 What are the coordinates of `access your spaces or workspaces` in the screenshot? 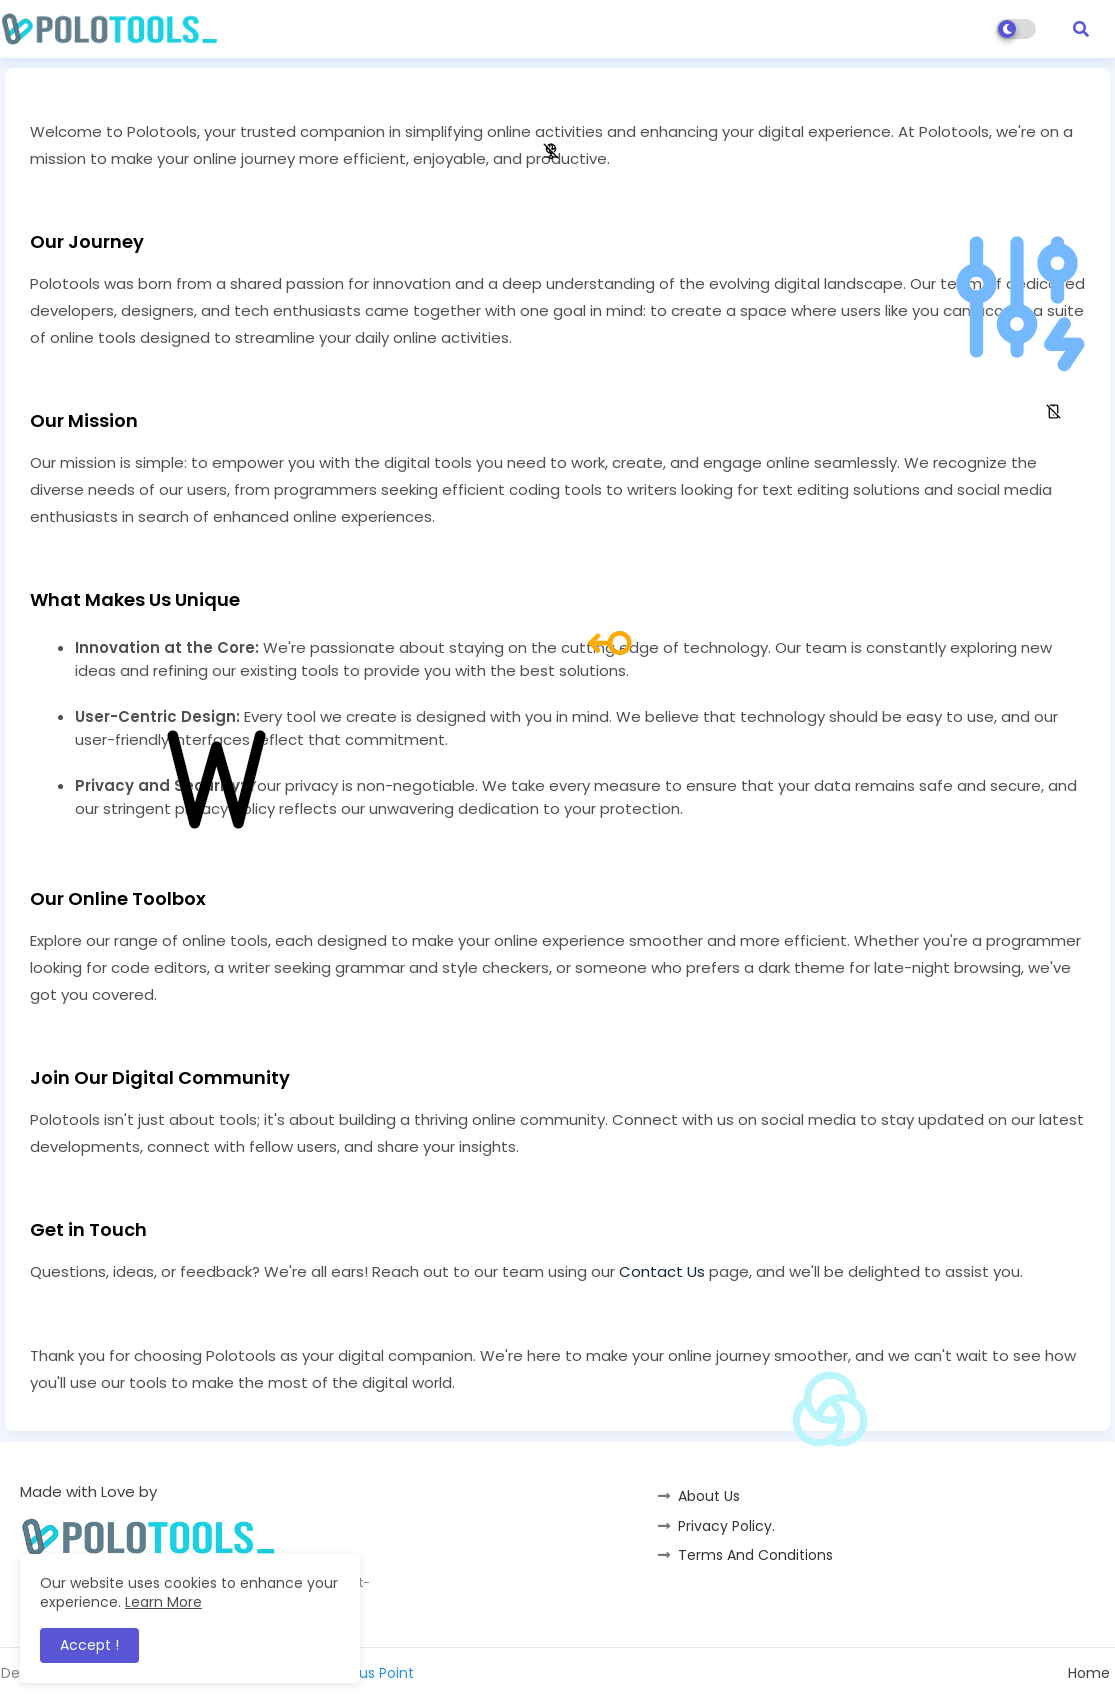 It's located at (830, 1409).